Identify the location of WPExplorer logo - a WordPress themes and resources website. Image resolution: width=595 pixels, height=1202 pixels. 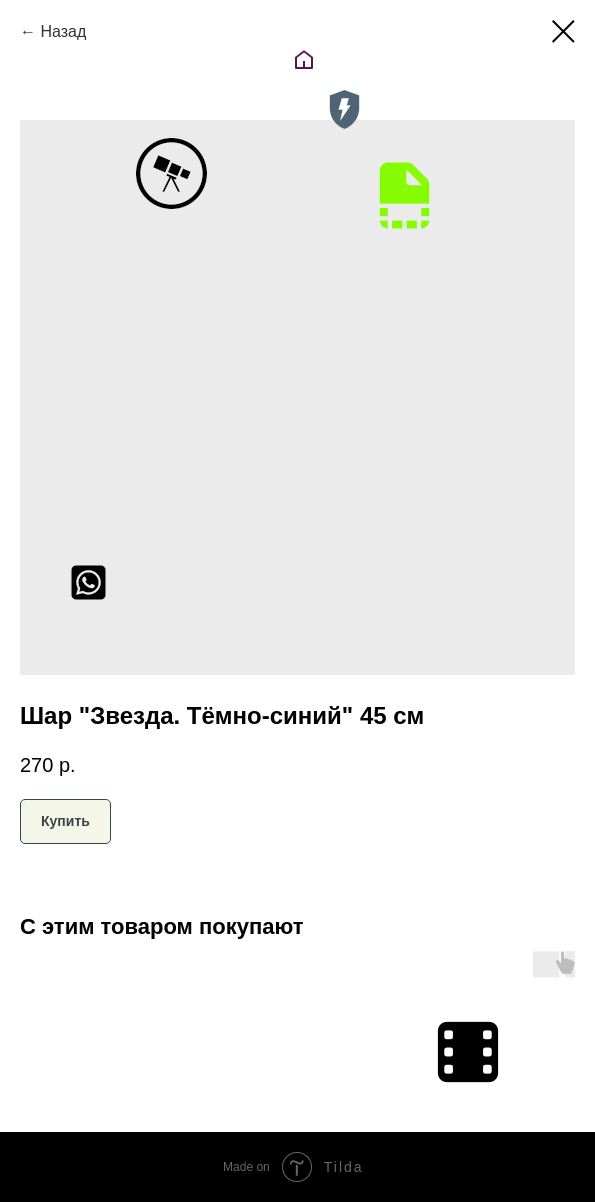
(171, 173).